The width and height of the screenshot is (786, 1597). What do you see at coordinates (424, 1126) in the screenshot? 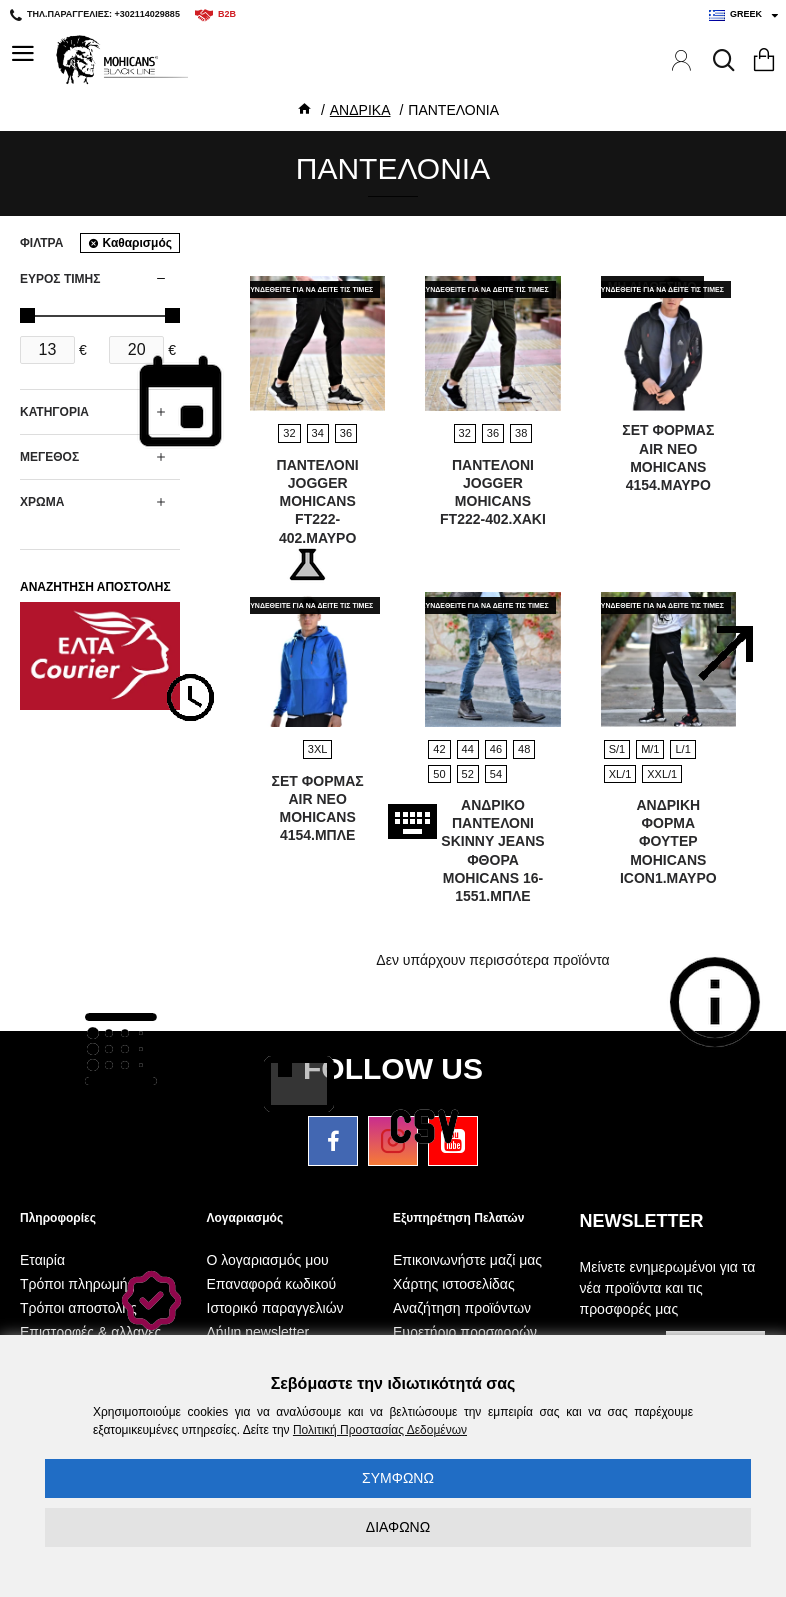
I see `export data as a CSV file` at bounding box center [424, 1126].